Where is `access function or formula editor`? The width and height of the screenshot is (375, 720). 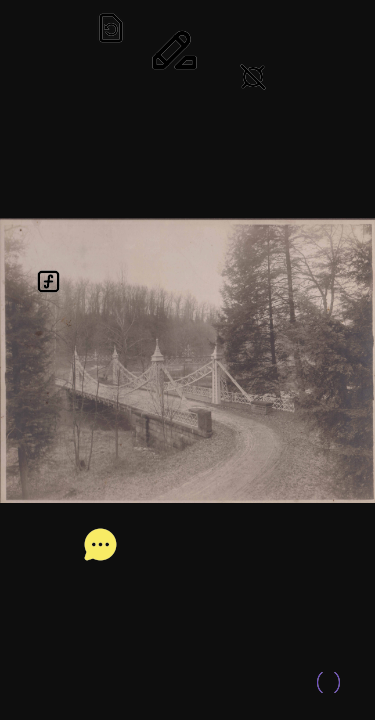 access function or formula editor is located at coordinates (48, 281).